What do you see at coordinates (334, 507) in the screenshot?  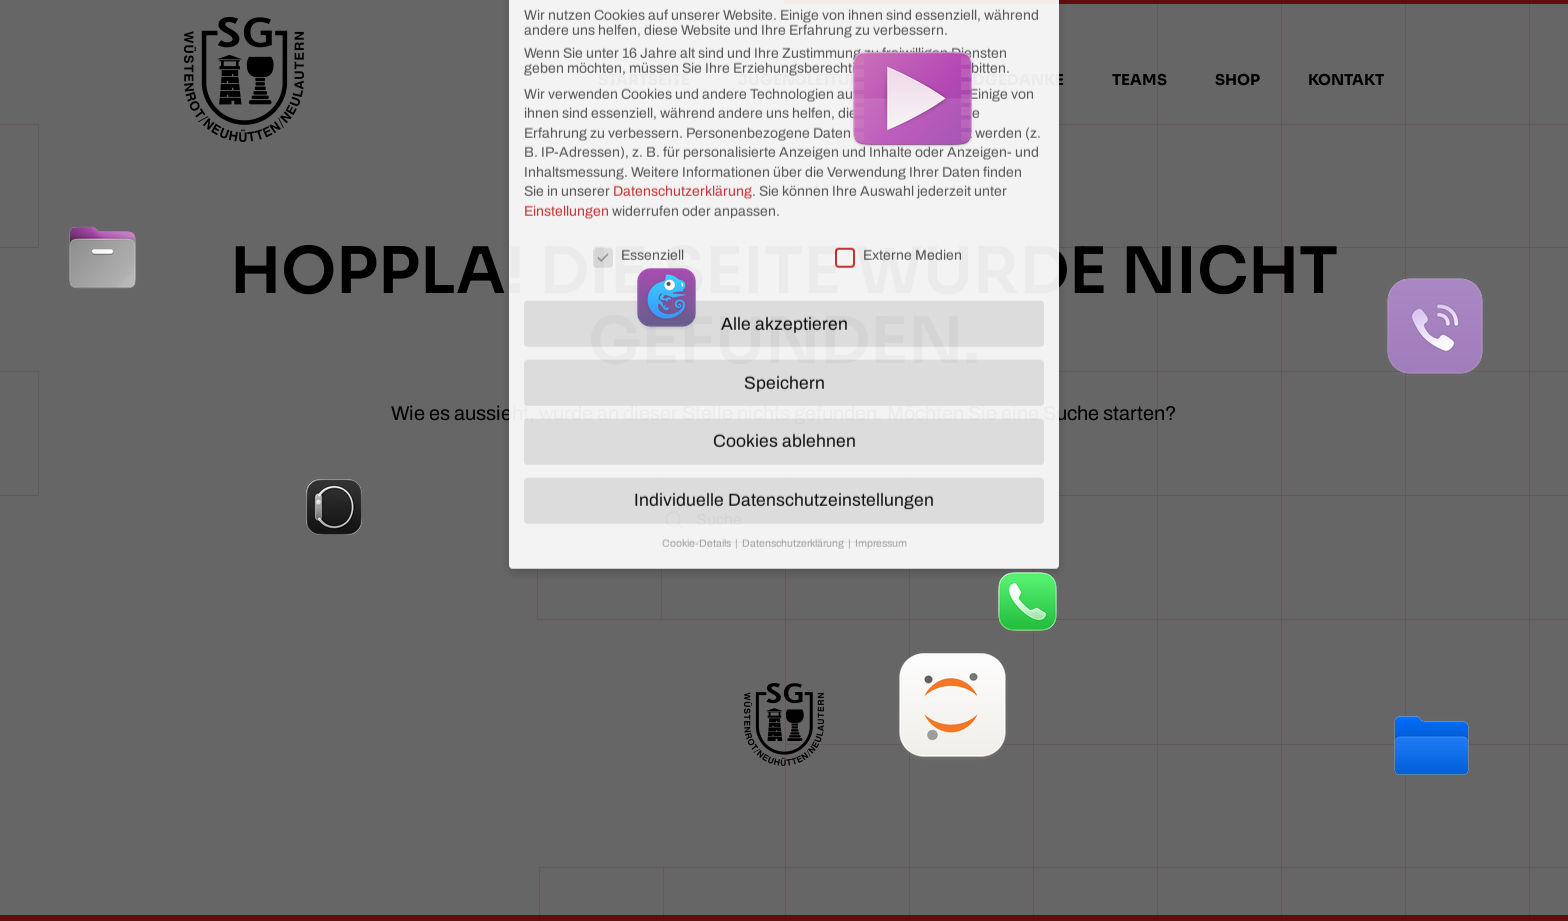 I see `open the Apple Watch app` at bounding box center [334, 507].